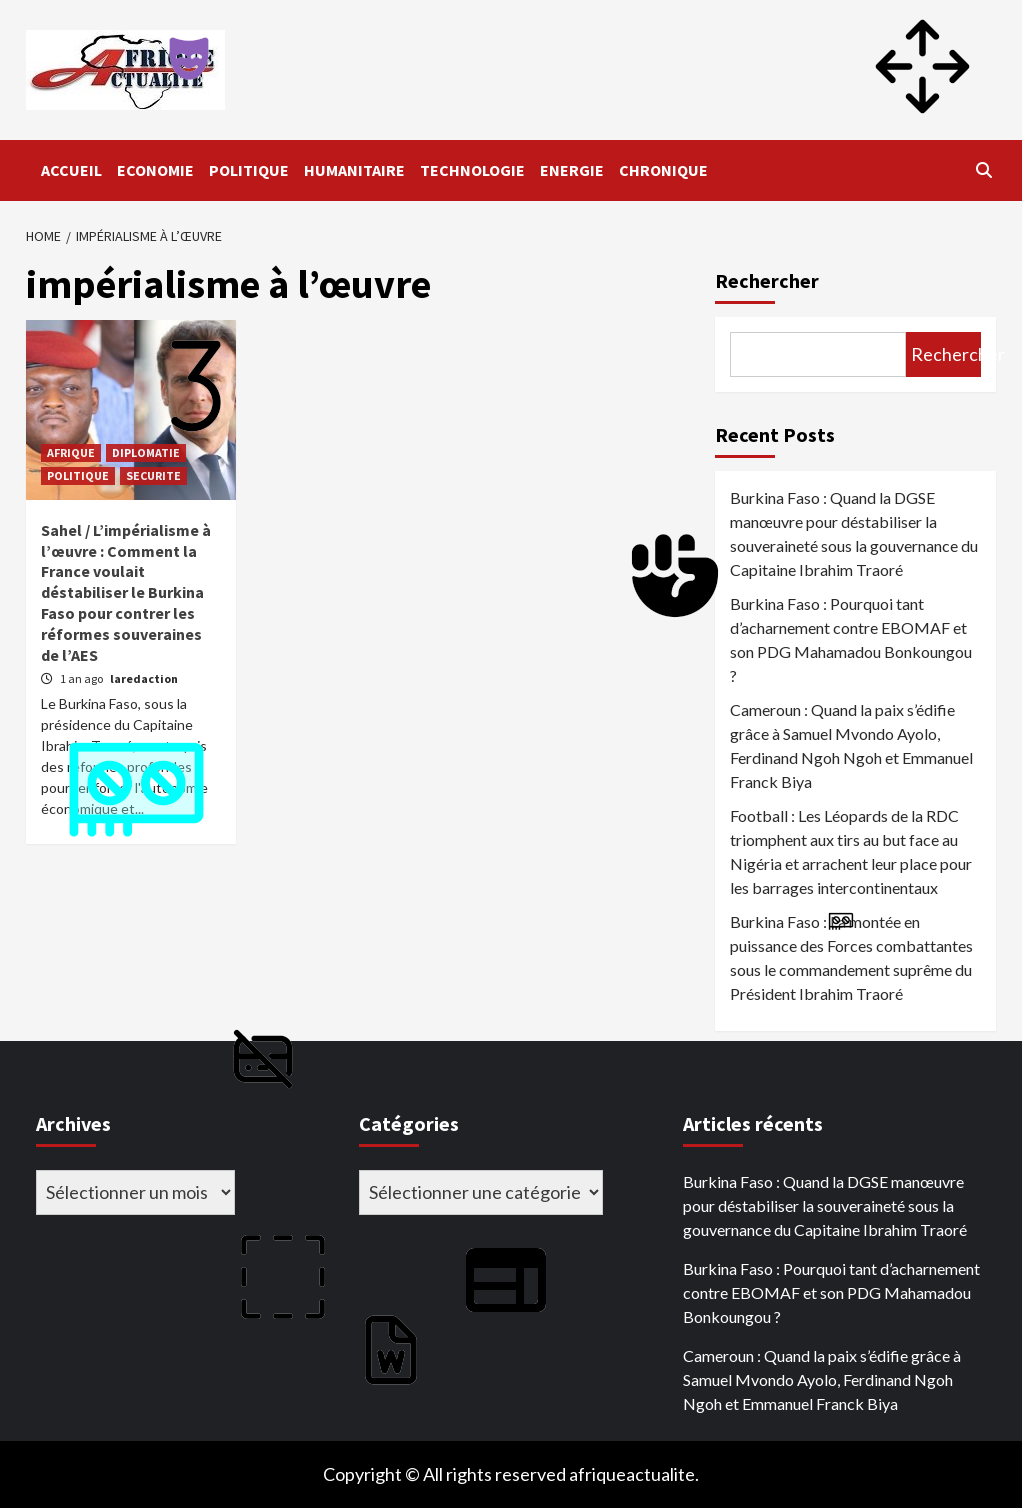 This screenshot has width=1022, height=1508. I want to click on view graphics card or GPU information, so click(136, 787).